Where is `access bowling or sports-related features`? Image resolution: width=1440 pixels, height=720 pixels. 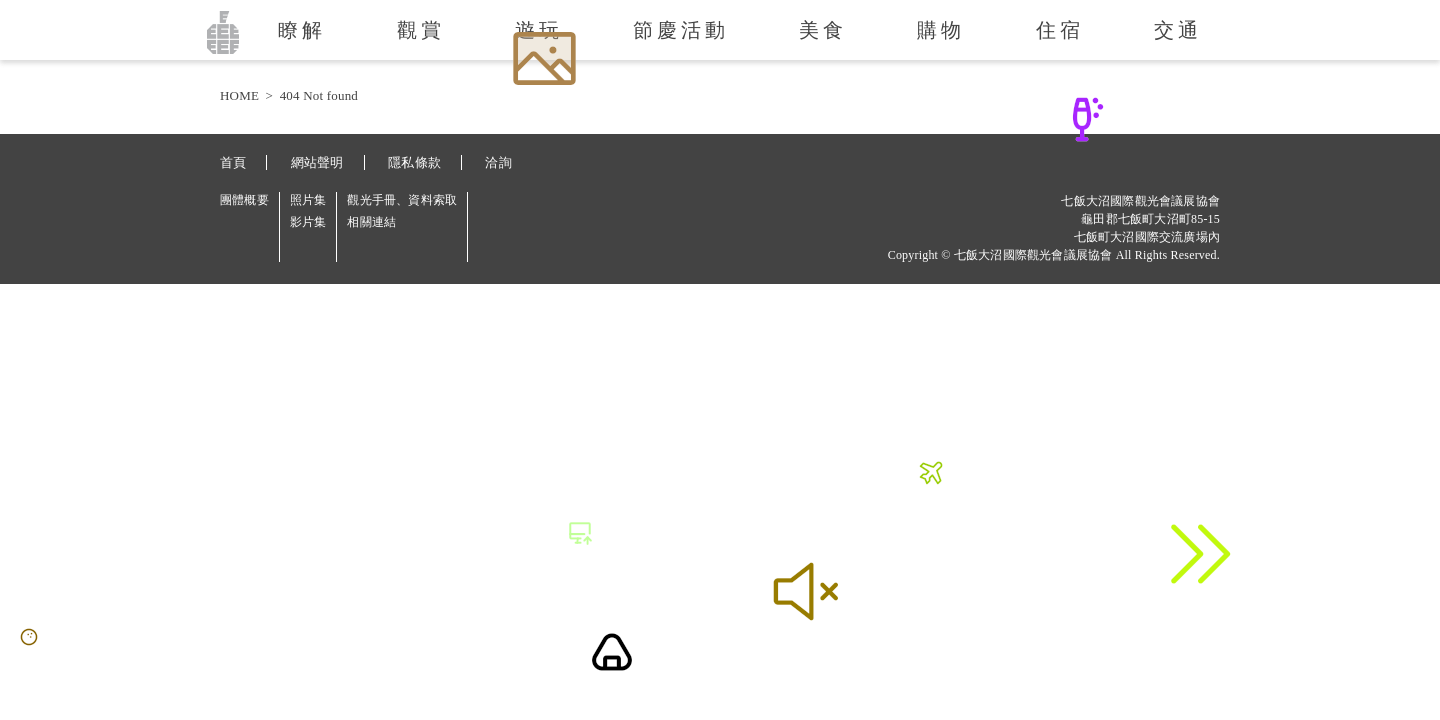 access bowling or sports-related features is located at coordinates (29, 637).